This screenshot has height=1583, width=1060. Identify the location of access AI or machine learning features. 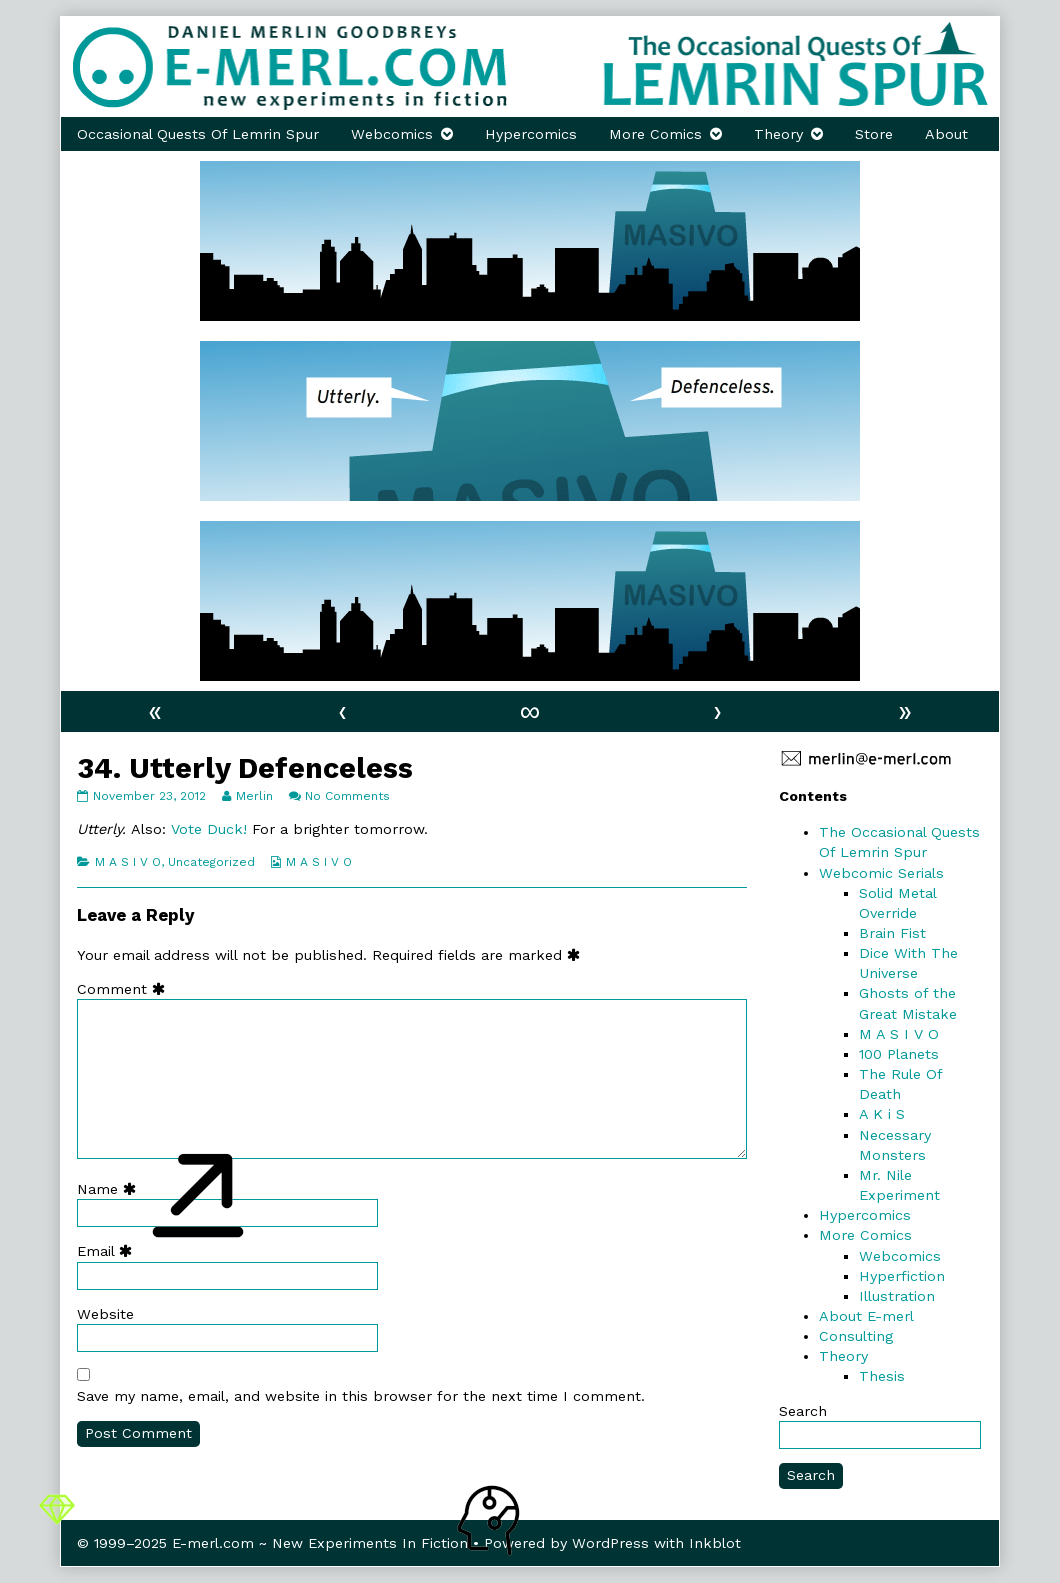
(489, 1520).